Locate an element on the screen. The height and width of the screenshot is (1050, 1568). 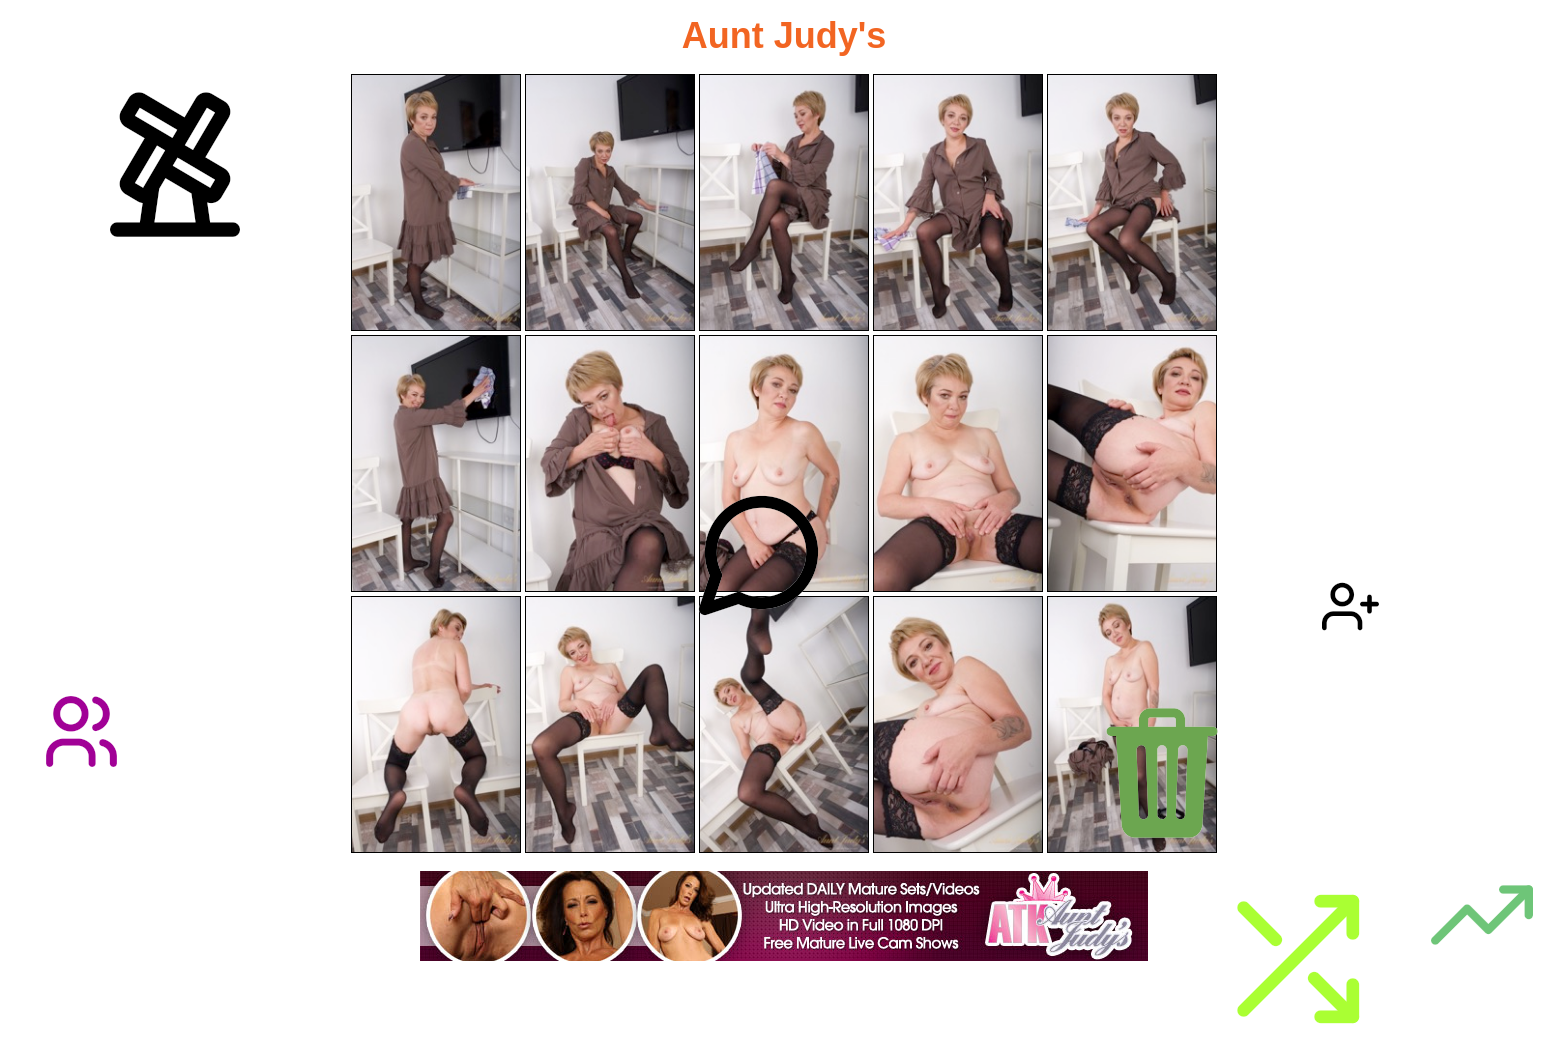
add a new contact or friend is located at coordinates (1350, 606).